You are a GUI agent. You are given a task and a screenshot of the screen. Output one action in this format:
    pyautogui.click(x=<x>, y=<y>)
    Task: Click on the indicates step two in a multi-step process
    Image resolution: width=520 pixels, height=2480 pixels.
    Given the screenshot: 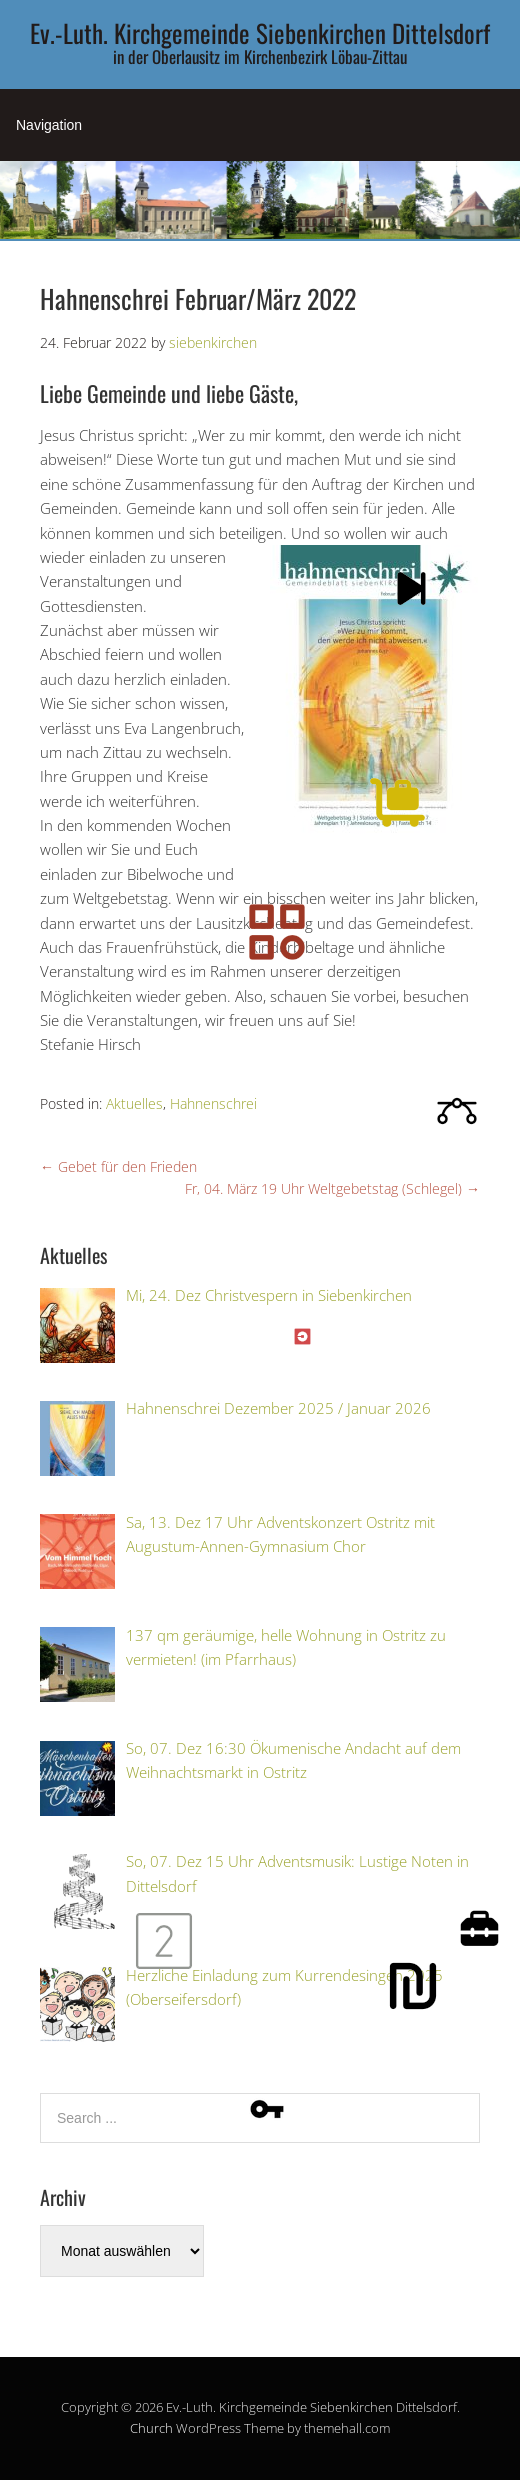 What is the action you would take?
    pyautogui.click(x=164, y=1941)
    